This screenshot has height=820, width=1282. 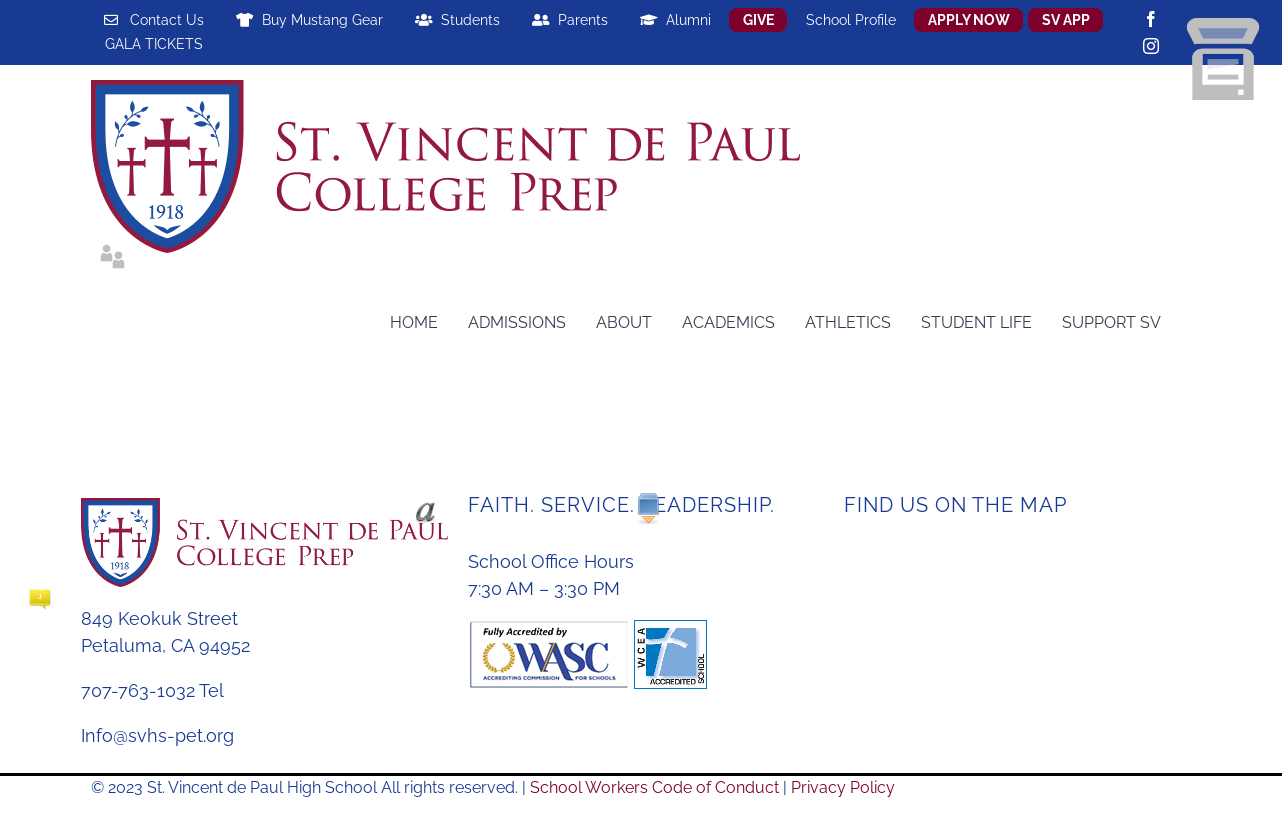 I want to click on scan a document or image, so click(x=1223, y=59).